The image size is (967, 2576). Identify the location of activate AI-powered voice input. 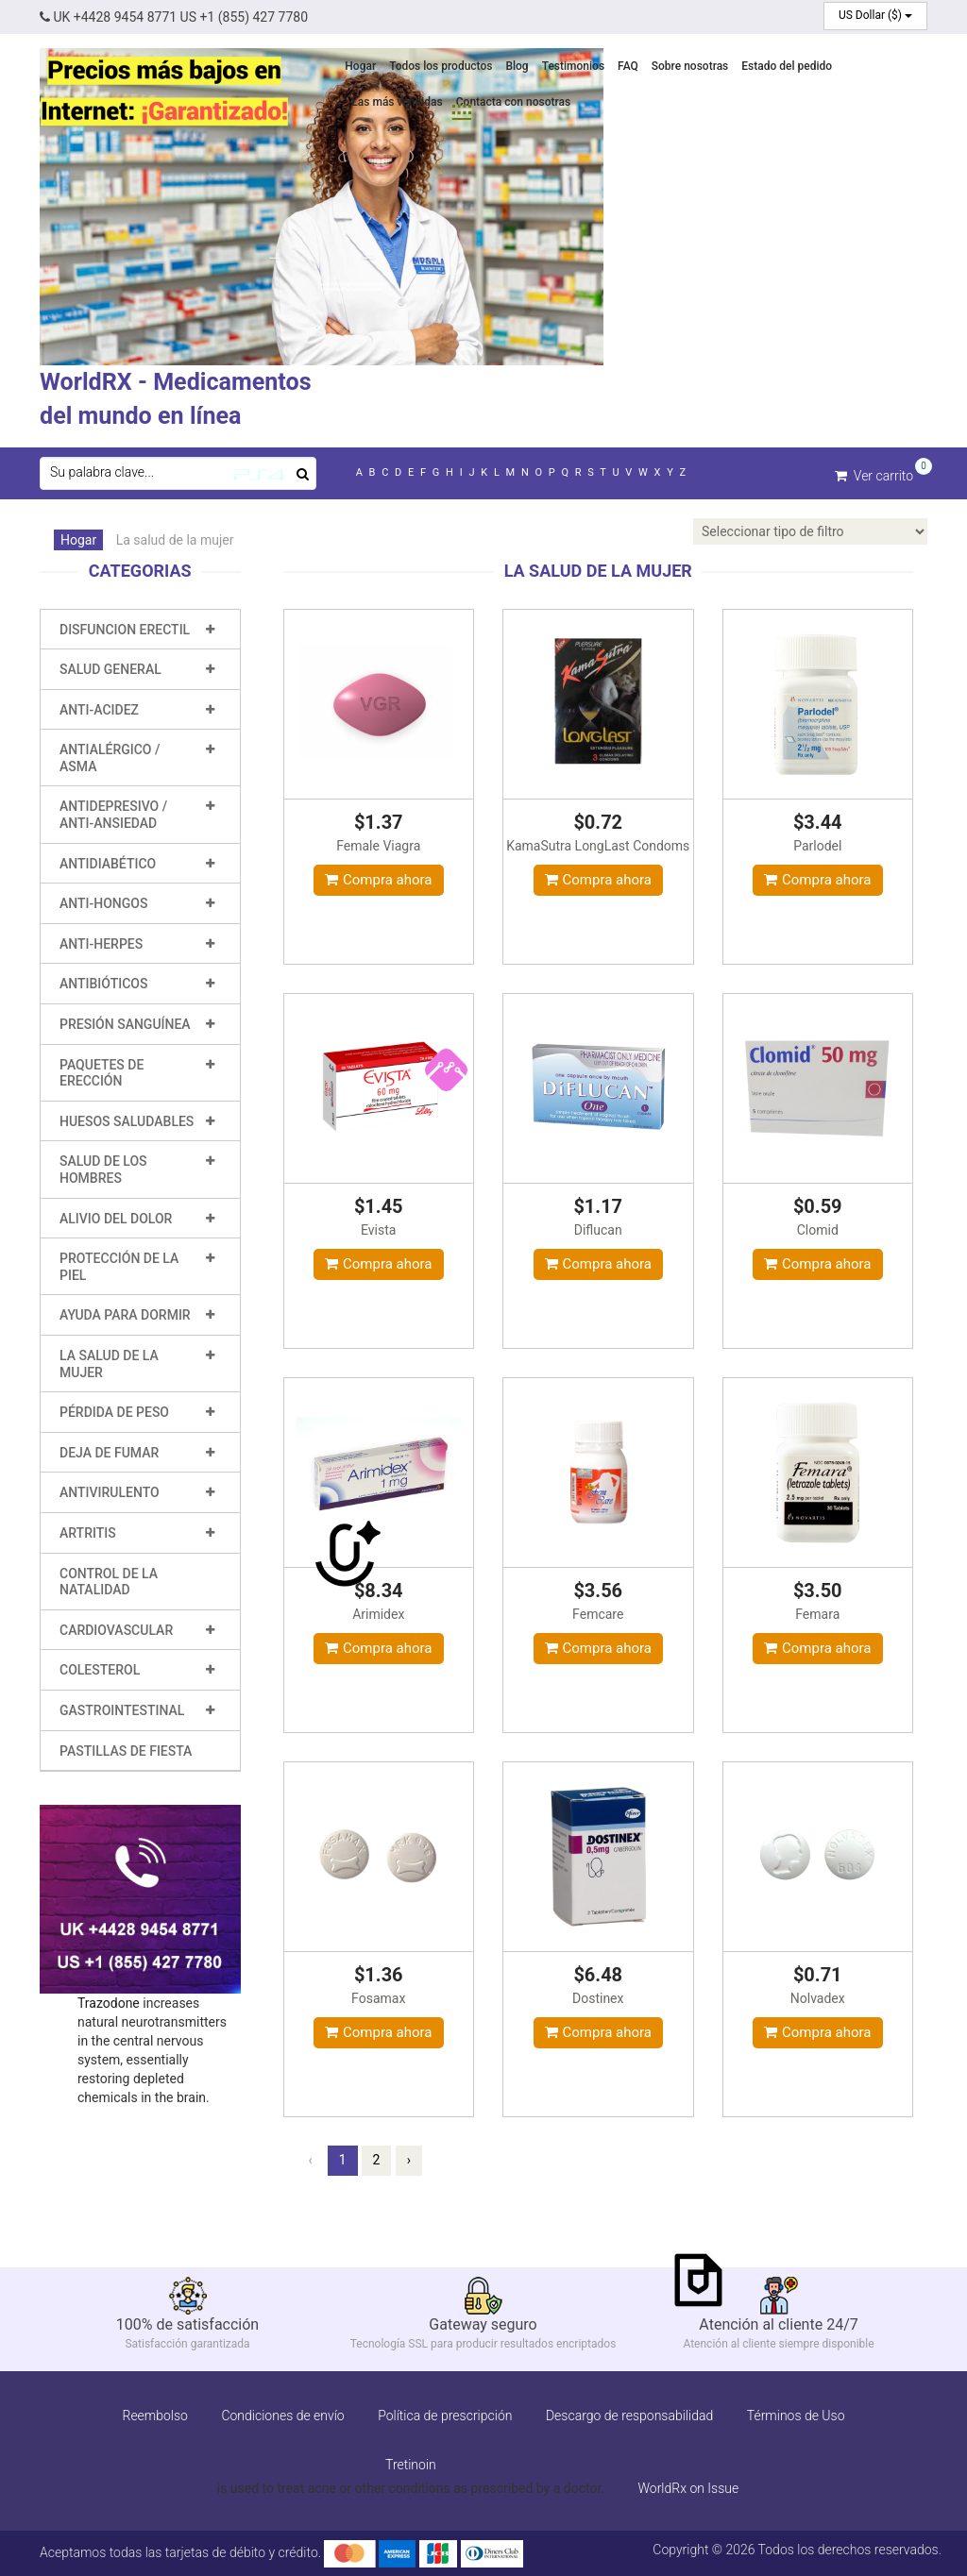
(345, 1557).